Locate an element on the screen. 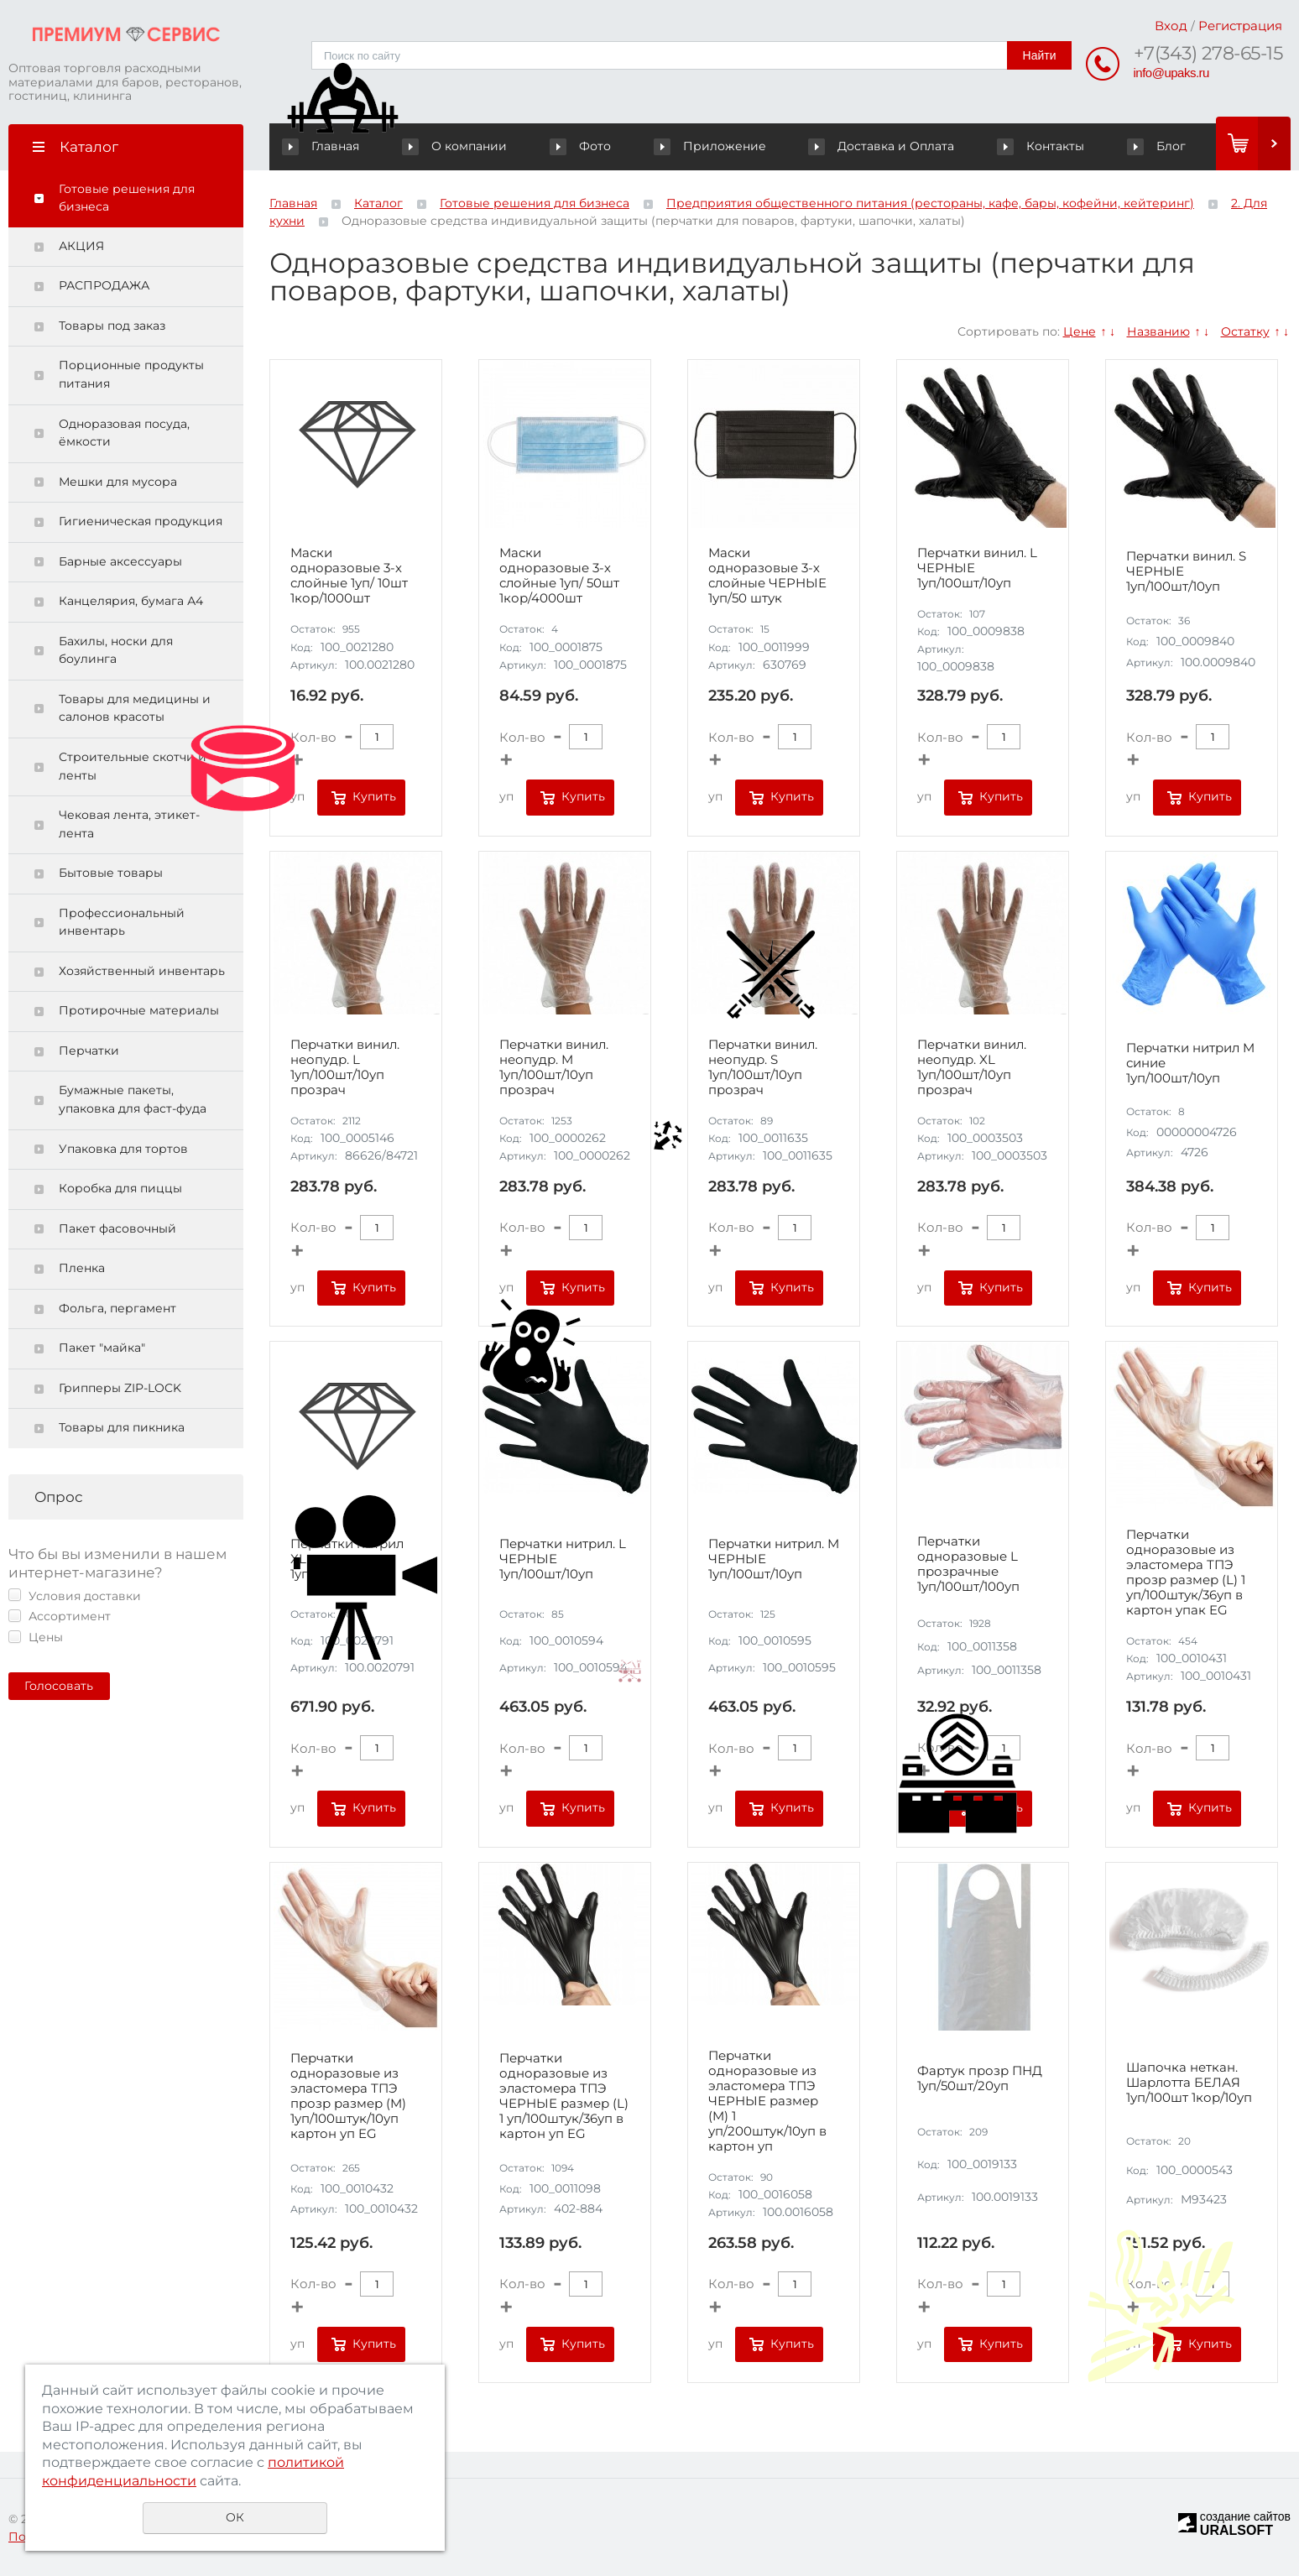 This screenshot has height=2576, width=1299. track weightlifting or strength training exercises is located at coordinates (342, 77).